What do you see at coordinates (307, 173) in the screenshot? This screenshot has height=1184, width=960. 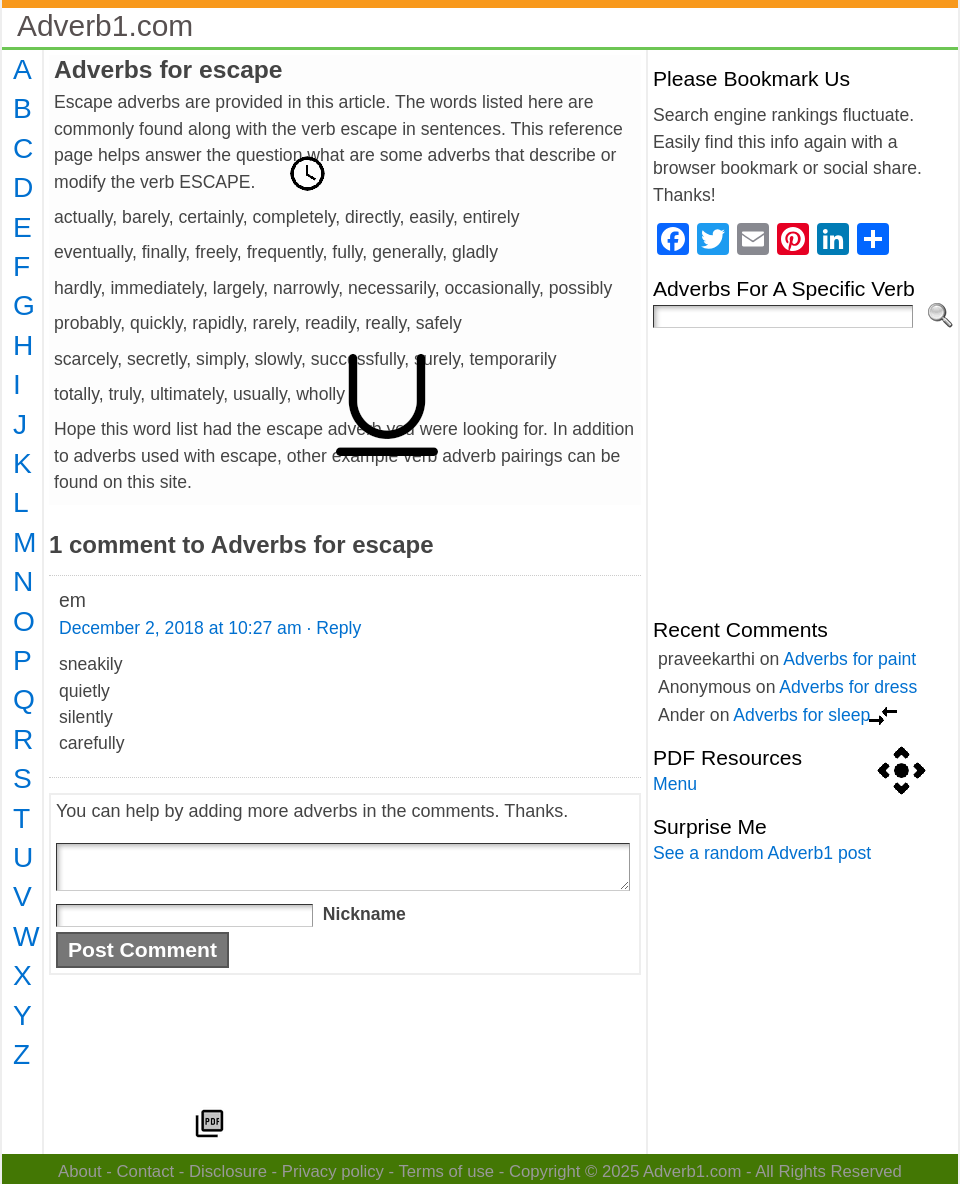 I see `view schedule or upcoming events` at bounding box center [307, 173].